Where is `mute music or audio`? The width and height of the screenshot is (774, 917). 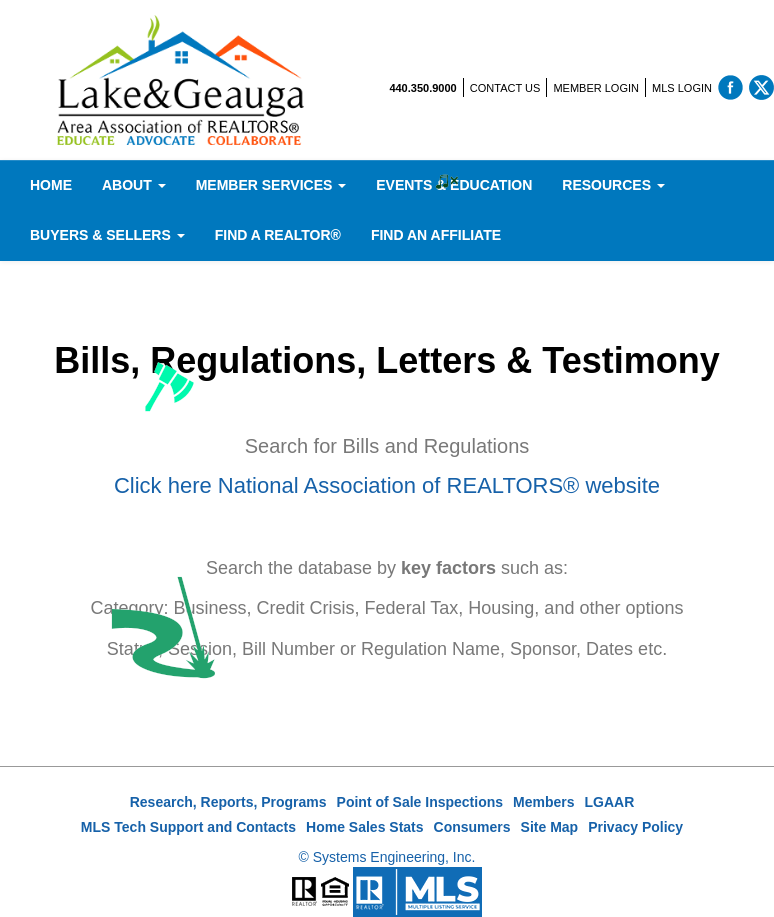 mute music or audio is located at coordinates (447, 180).